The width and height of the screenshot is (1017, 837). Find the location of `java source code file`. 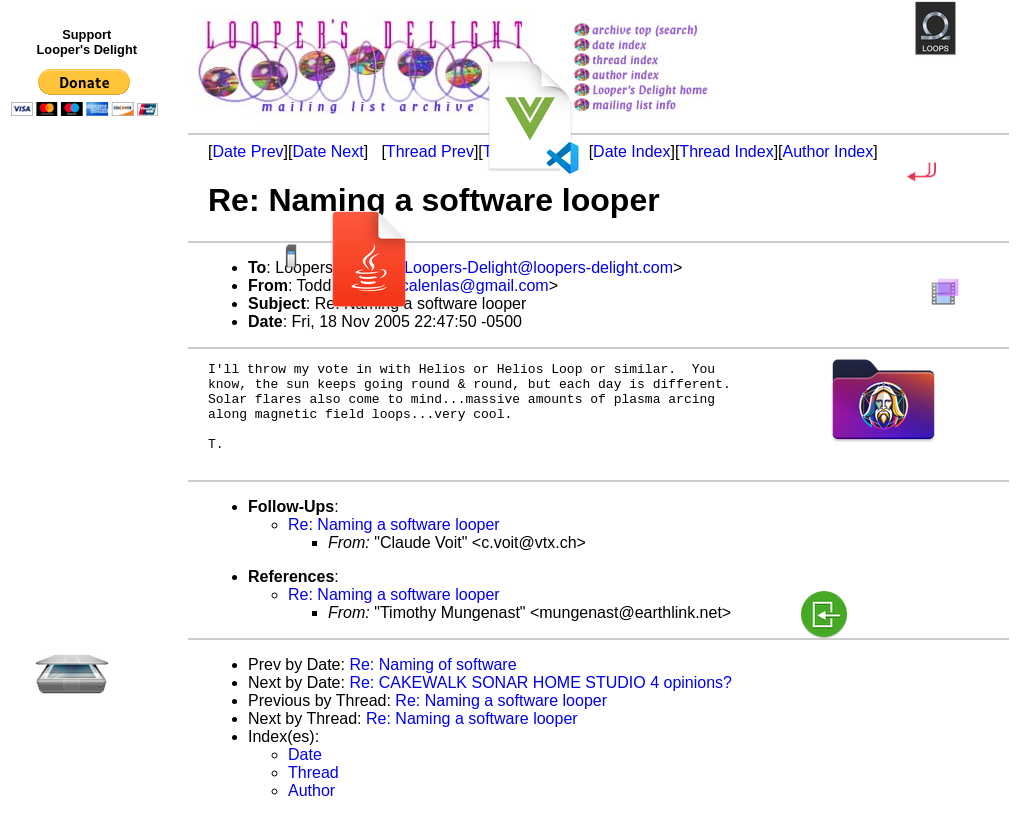

java source code file is located at coordinates (369, 261).